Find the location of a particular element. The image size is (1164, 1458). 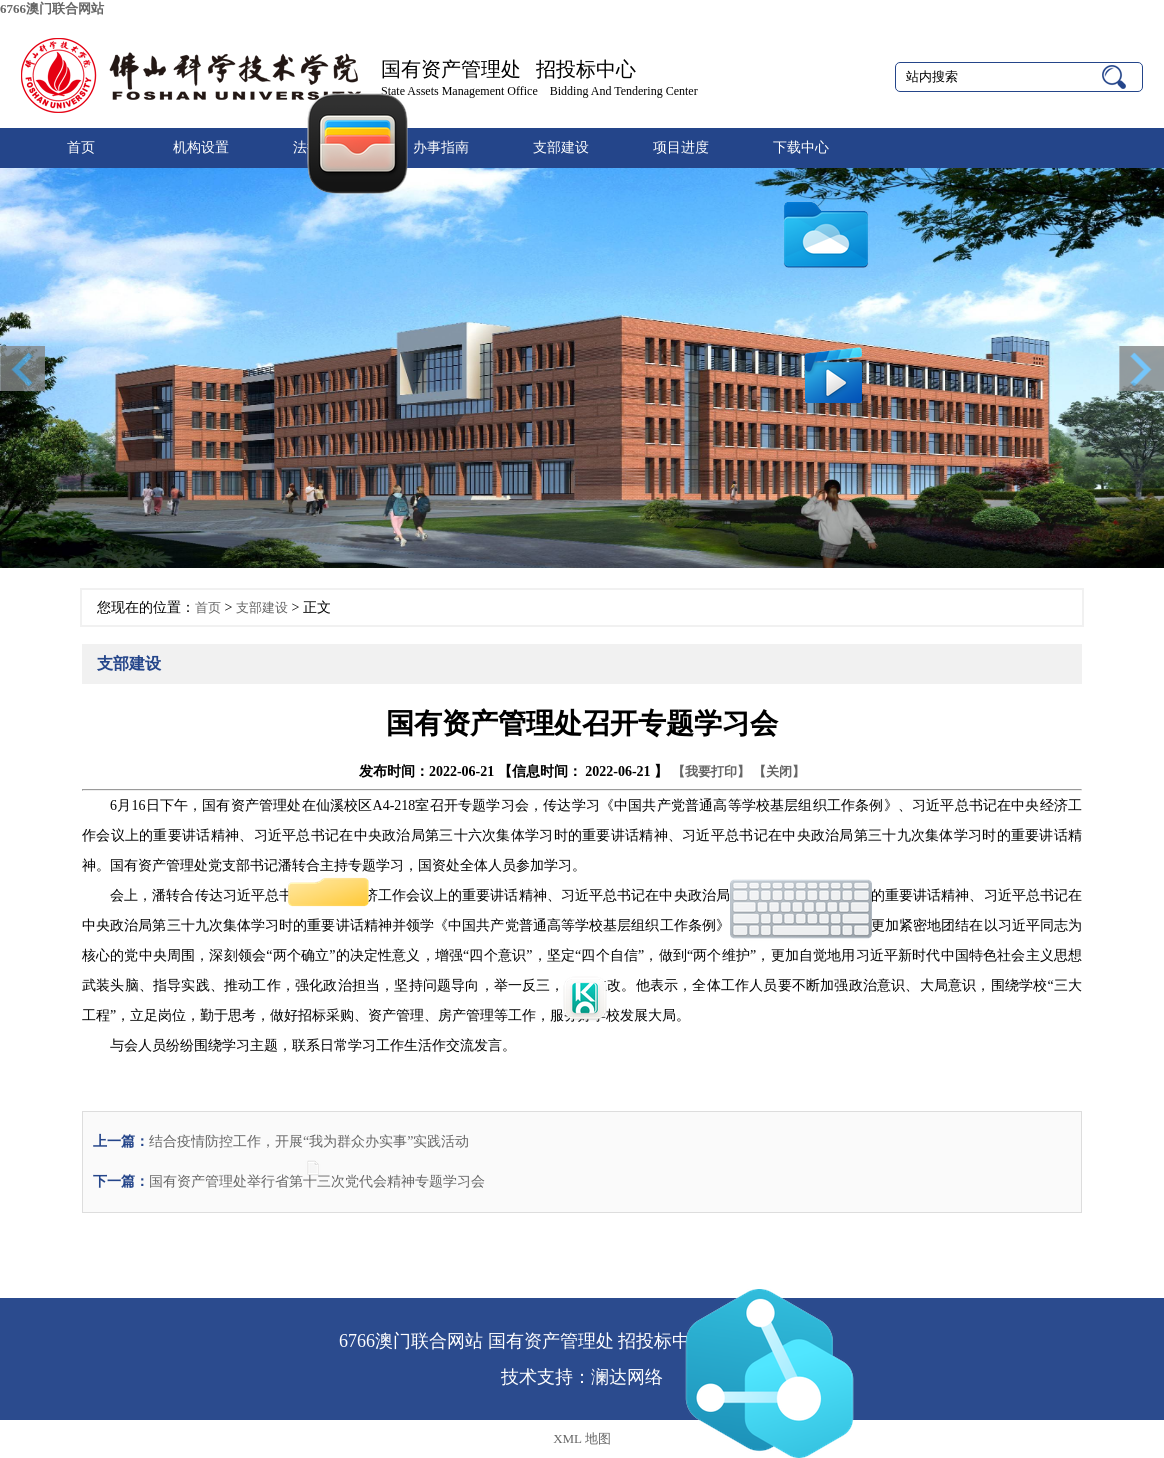

open apple wallet app is located at coordinates (357, 143).